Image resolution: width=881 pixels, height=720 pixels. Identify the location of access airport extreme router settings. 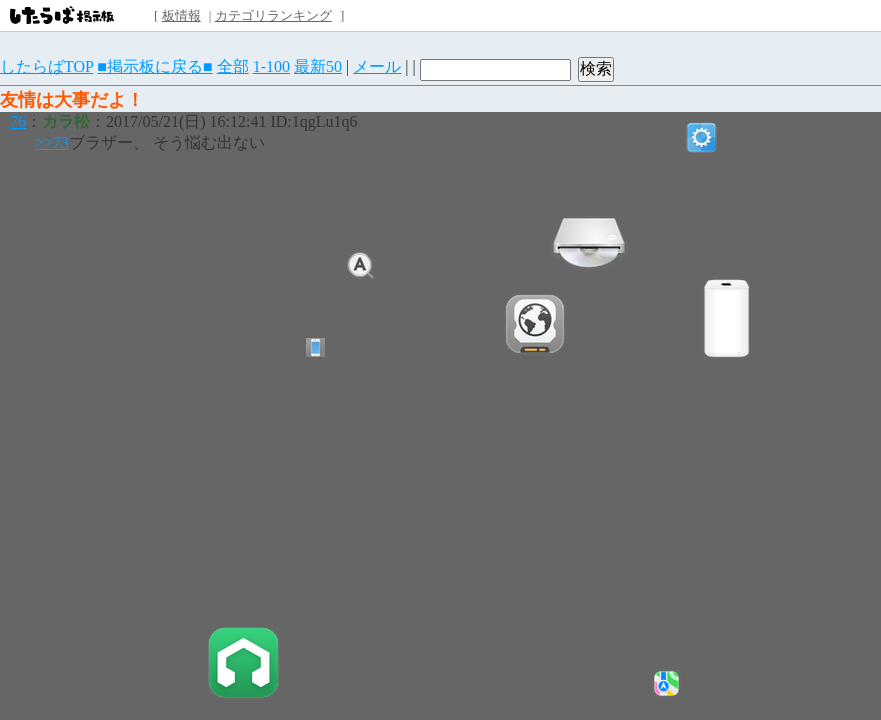
(727, 317).